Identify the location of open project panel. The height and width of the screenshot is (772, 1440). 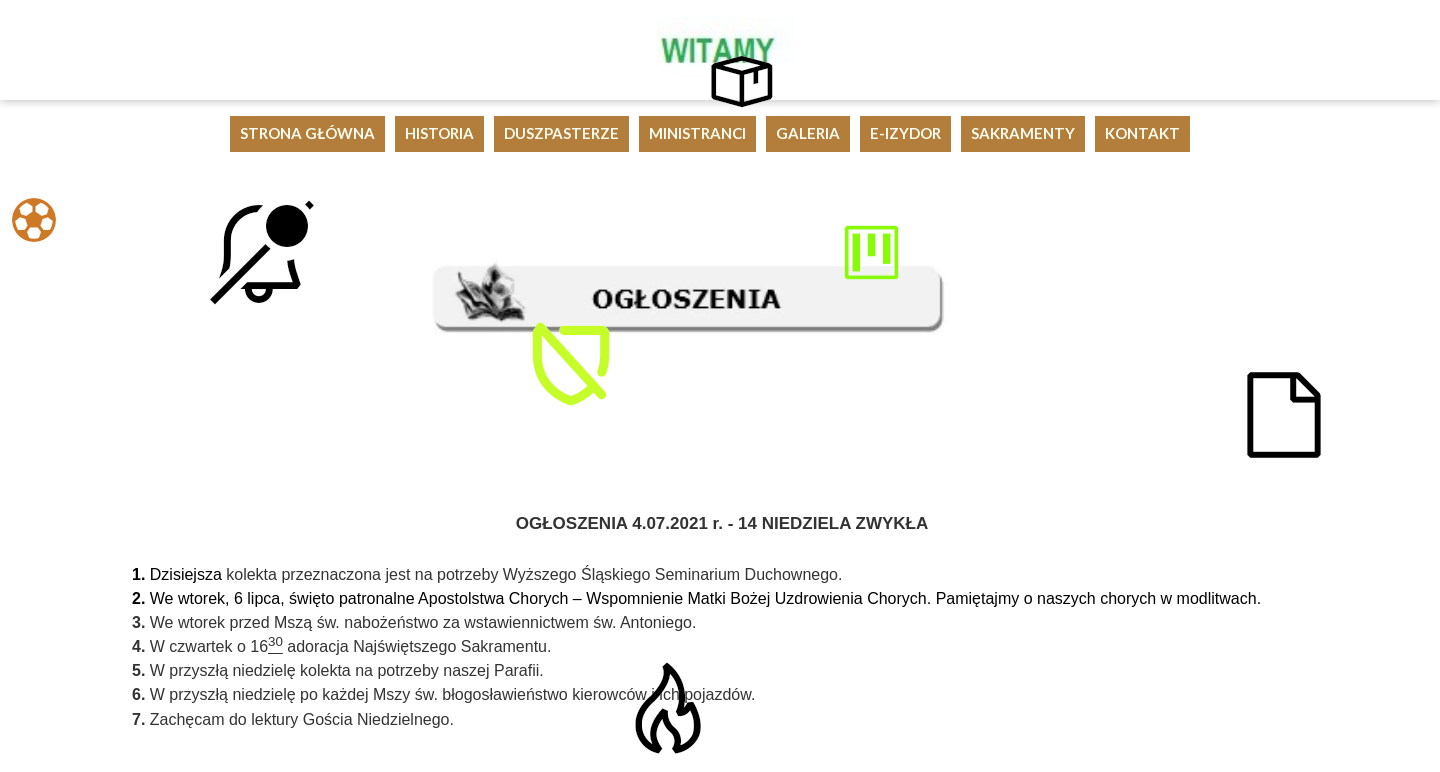
(871, 252).